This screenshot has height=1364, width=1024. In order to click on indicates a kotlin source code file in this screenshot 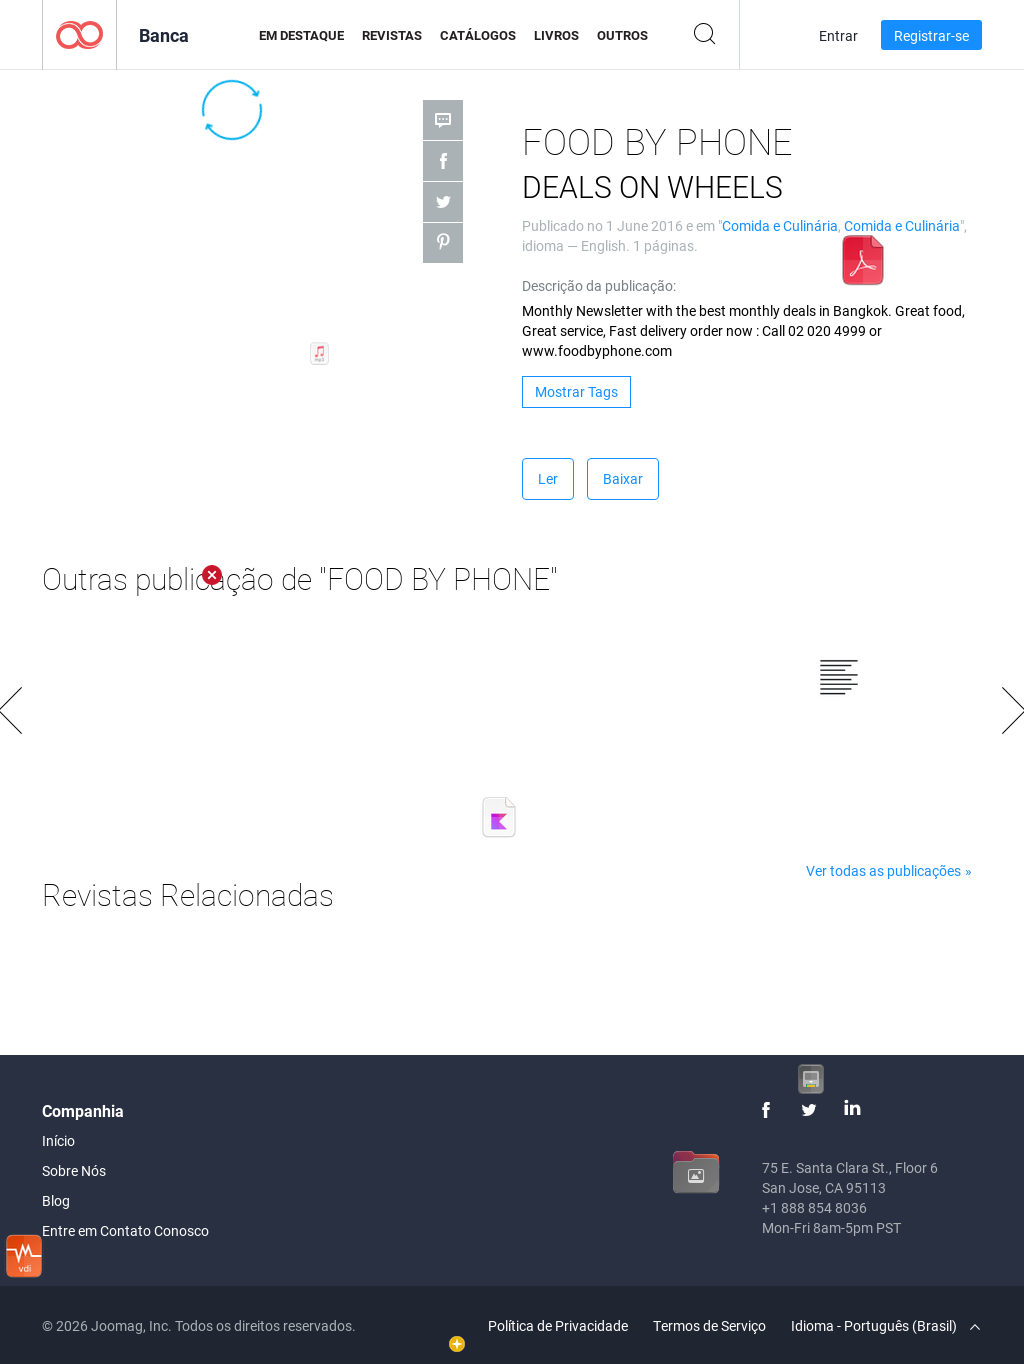, I will do `click(499, 817)`.